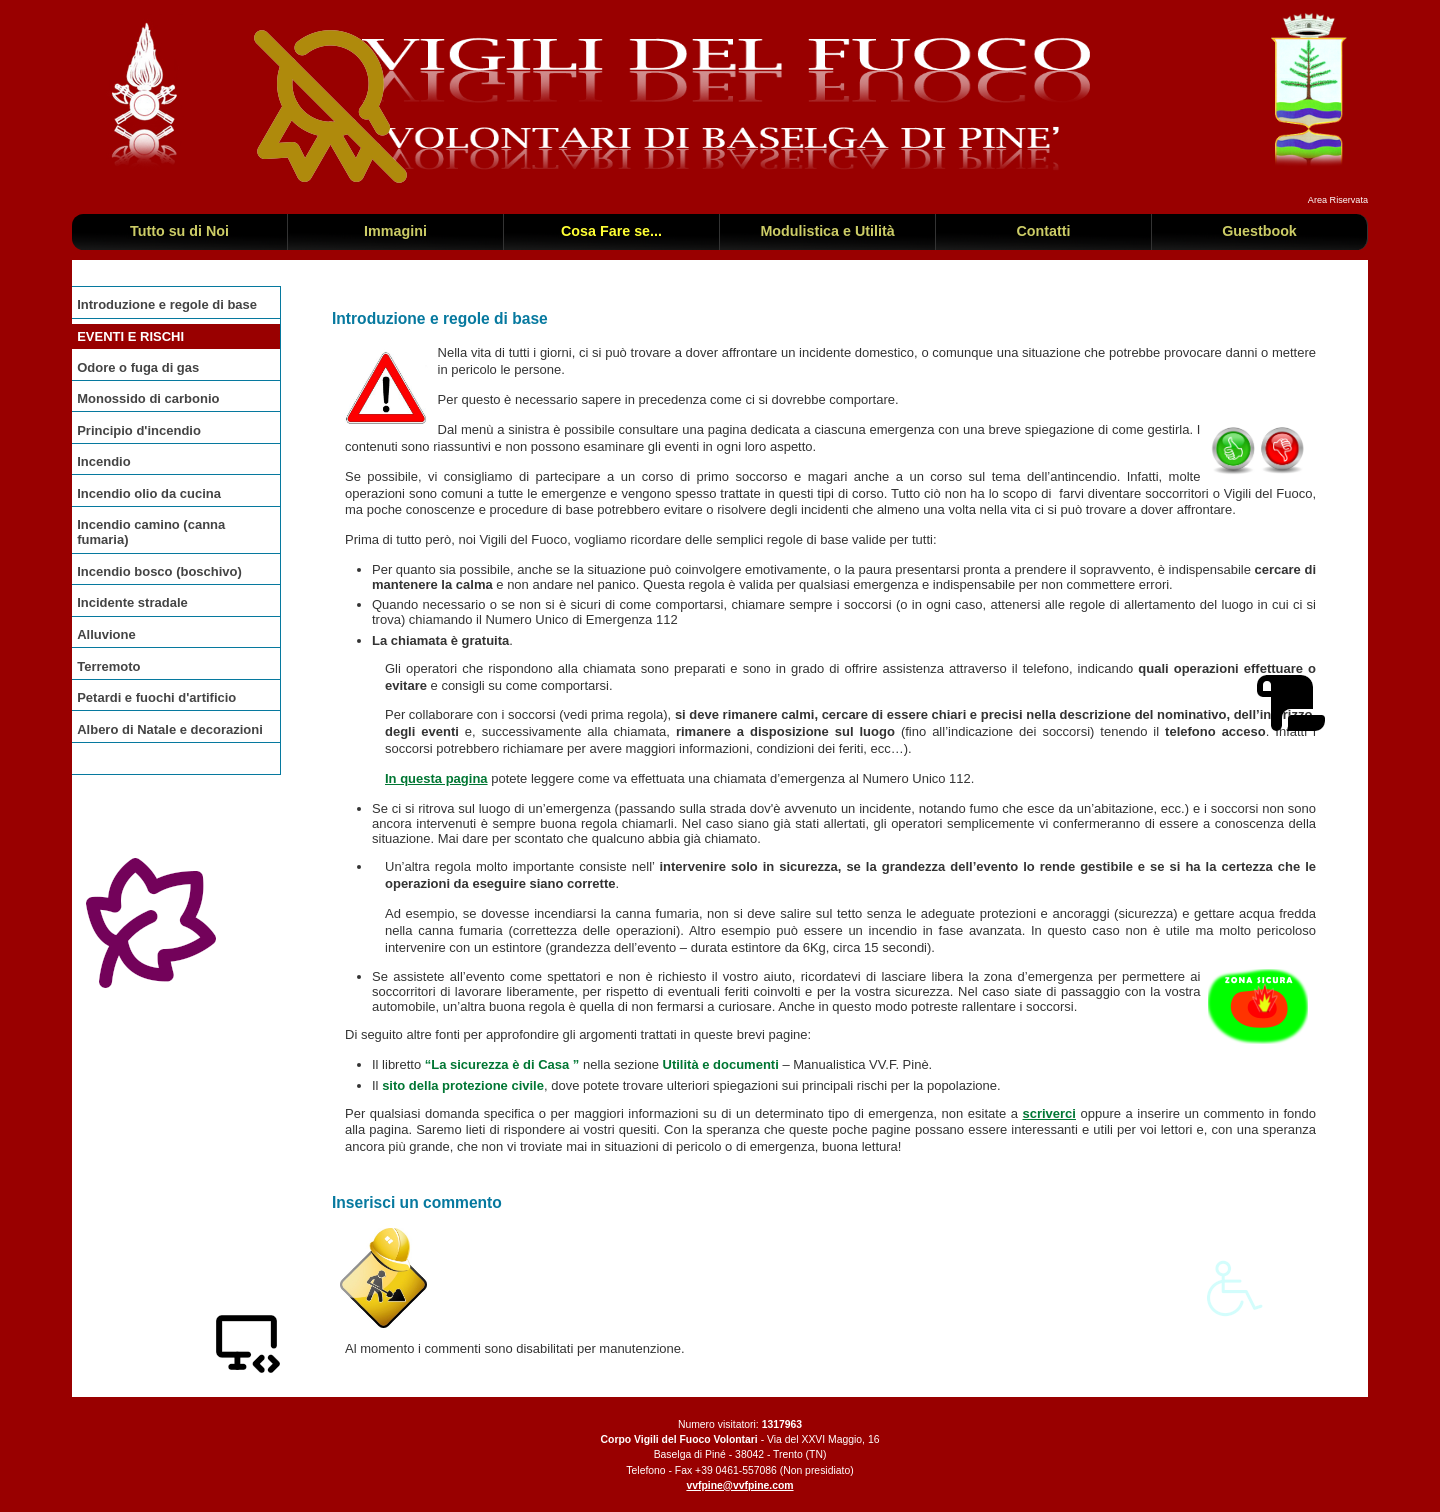 This screenshot has height=1512, width=1440. I want to click on view eco-friendly or sustainable options, so click(151, 923).